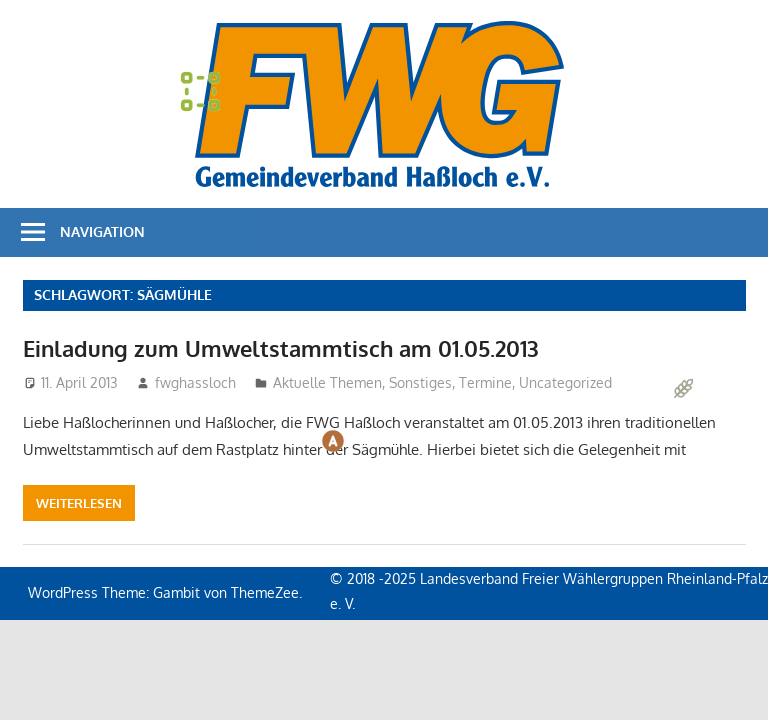 This screenshot has width=768, height=720. I want to click on adjust transformation anchor point, so click(200, 91).